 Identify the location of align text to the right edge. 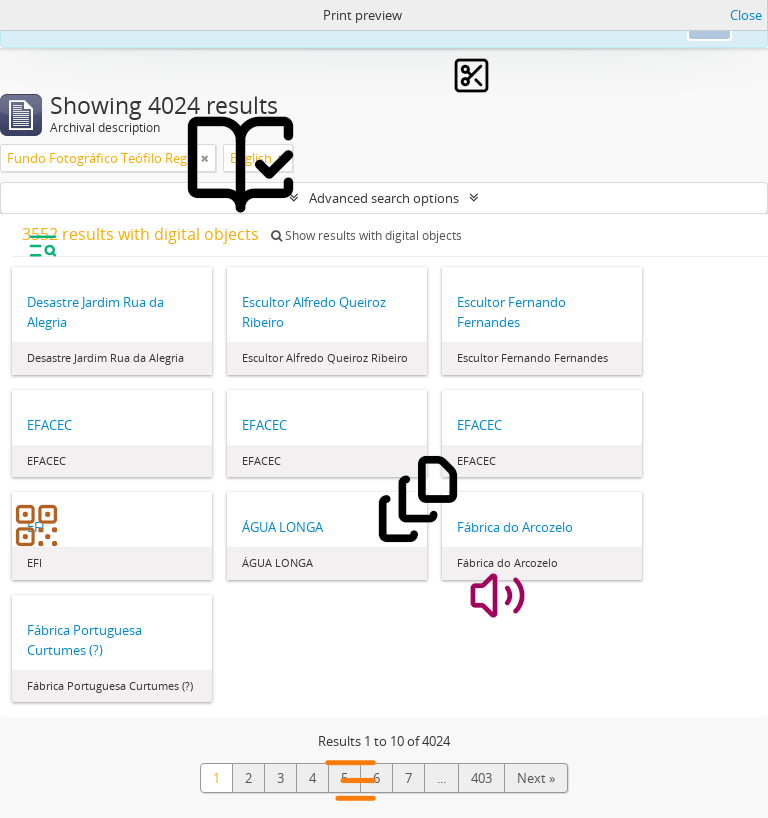
(350, 780).